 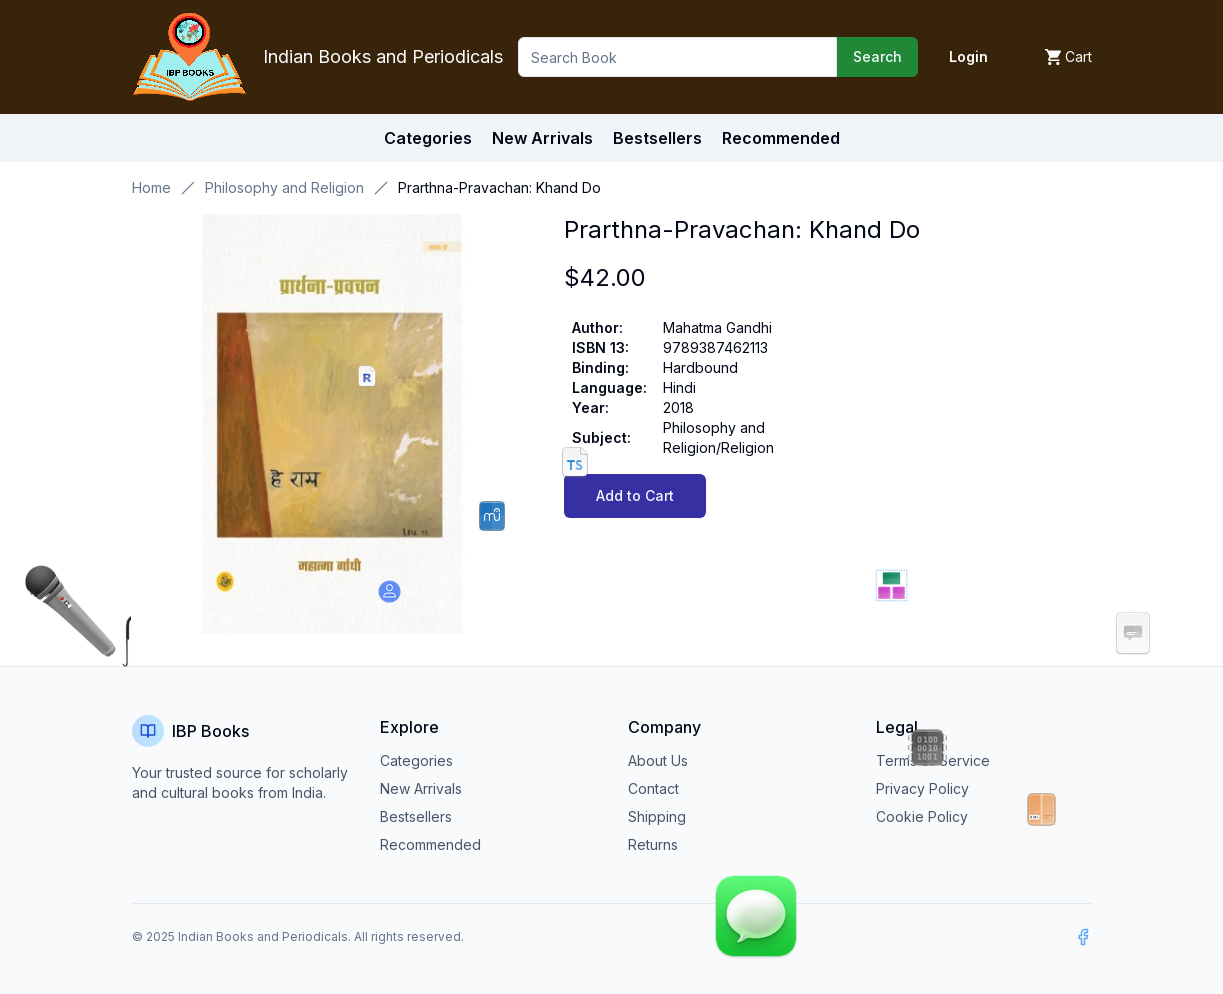 What do you see at coordinates (756, 916) in the screenshot?
I see `share content via messages` at bounding box center [756, 916].